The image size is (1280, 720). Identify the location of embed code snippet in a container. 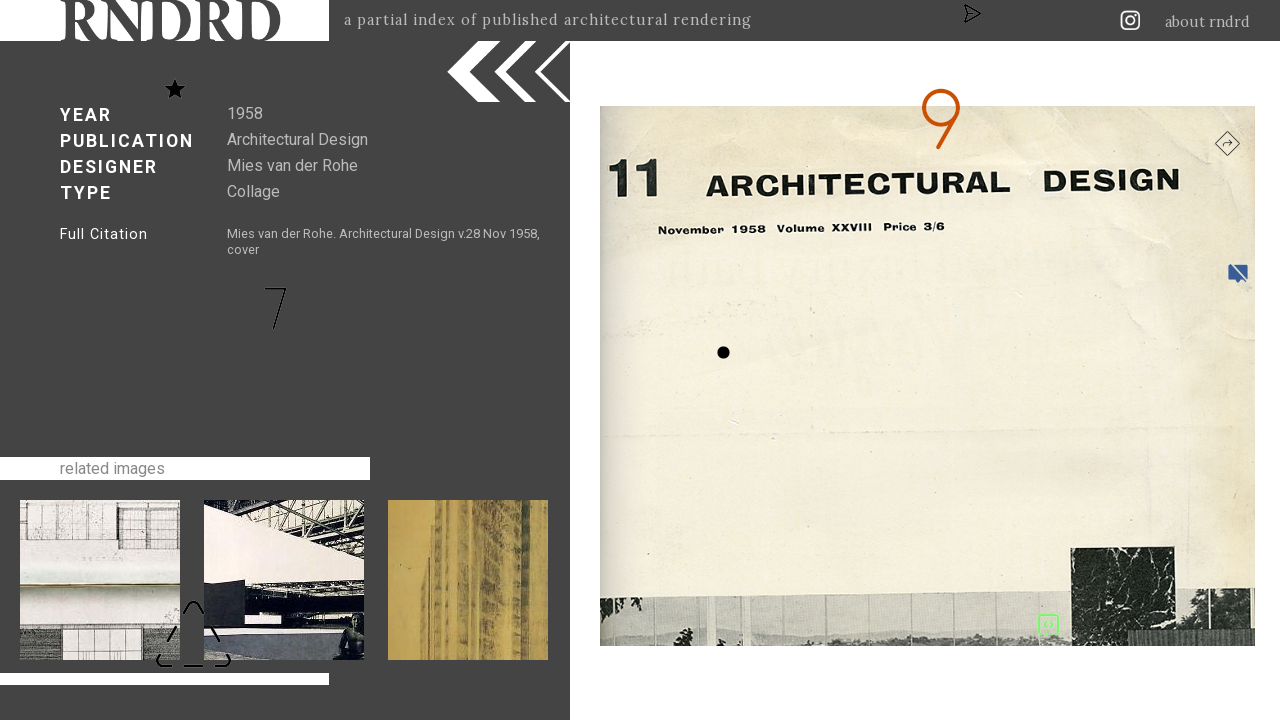
(1048, 624).